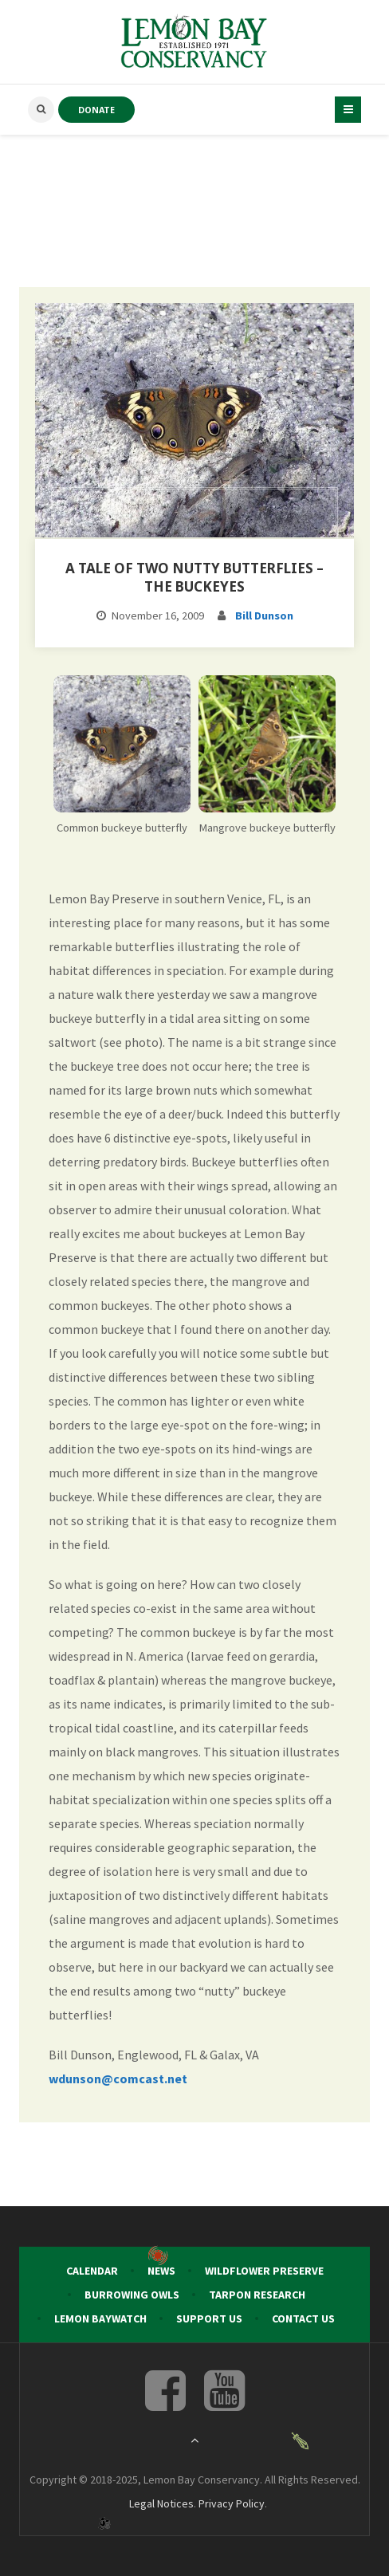 Image resolution: width=389 pixels, height=2576 pixels. Describe the element at coordinates (300, 2440) in the screenshot. I see `attack or strike action in combat` at that location.